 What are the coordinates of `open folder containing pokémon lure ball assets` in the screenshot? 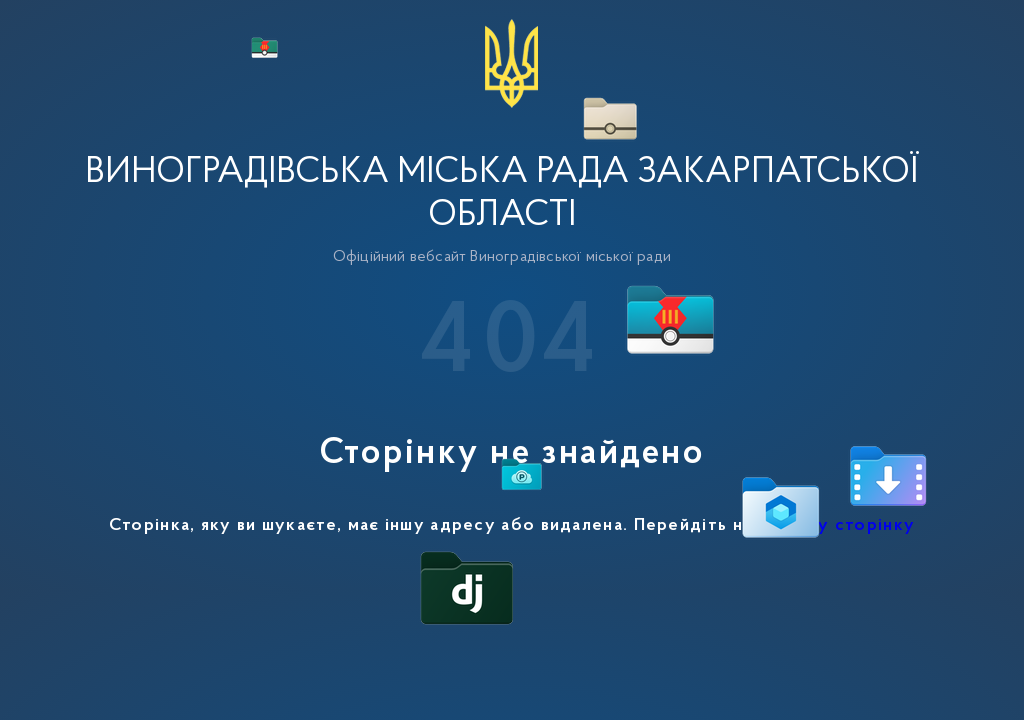 It's located at (670, 322).